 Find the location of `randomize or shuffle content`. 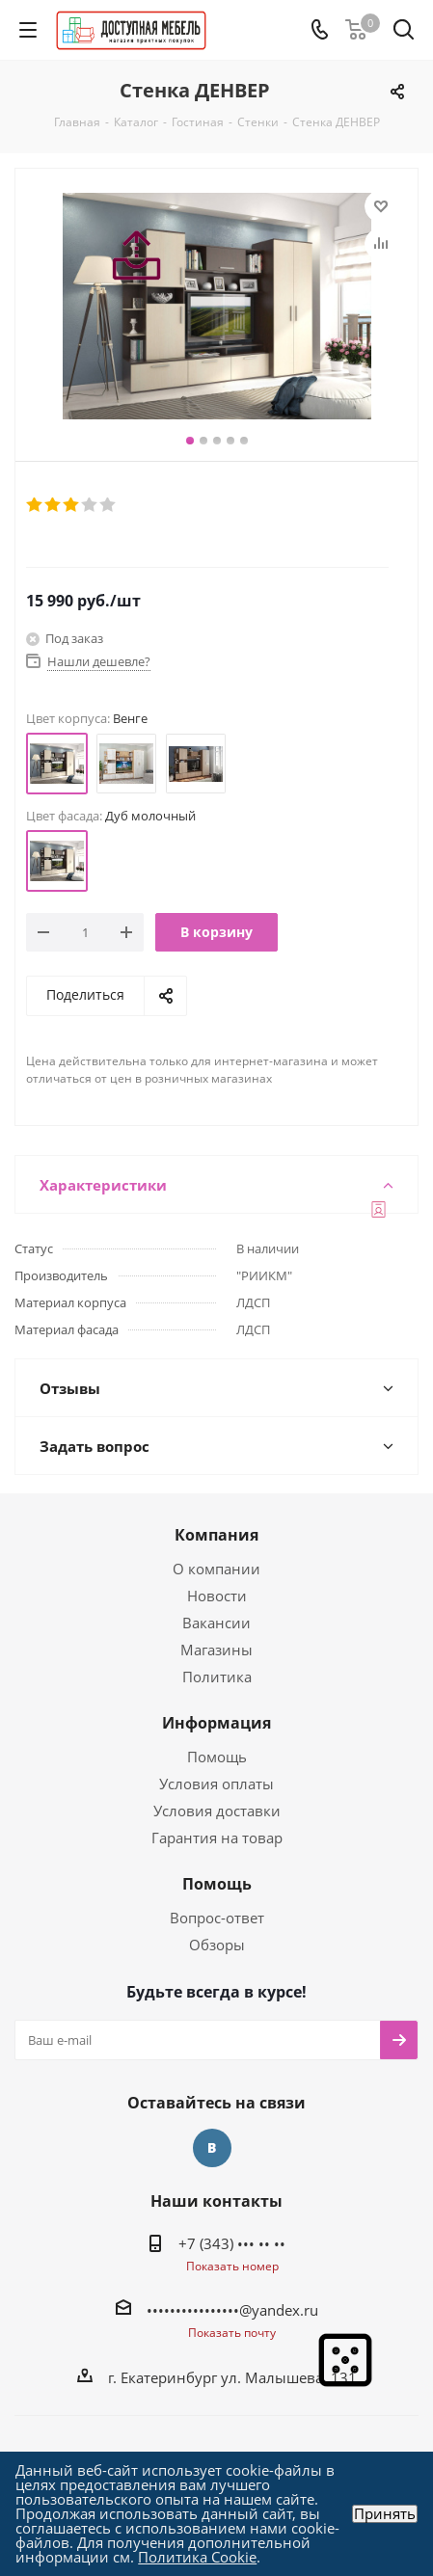

randomize or shuffle content is located at coordinates (345, 2360).